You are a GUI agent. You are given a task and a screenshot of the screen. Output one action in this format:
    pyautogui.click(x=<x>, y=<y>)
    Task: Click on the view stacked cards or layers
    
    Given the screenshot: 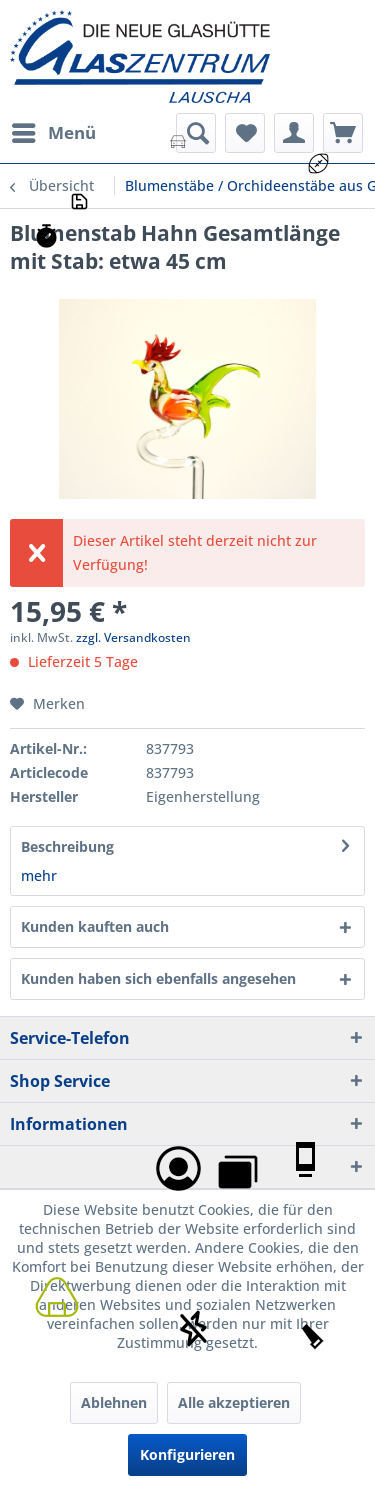 What is the action you would take?
    pyautogui.click(x=238, y=1172)
    